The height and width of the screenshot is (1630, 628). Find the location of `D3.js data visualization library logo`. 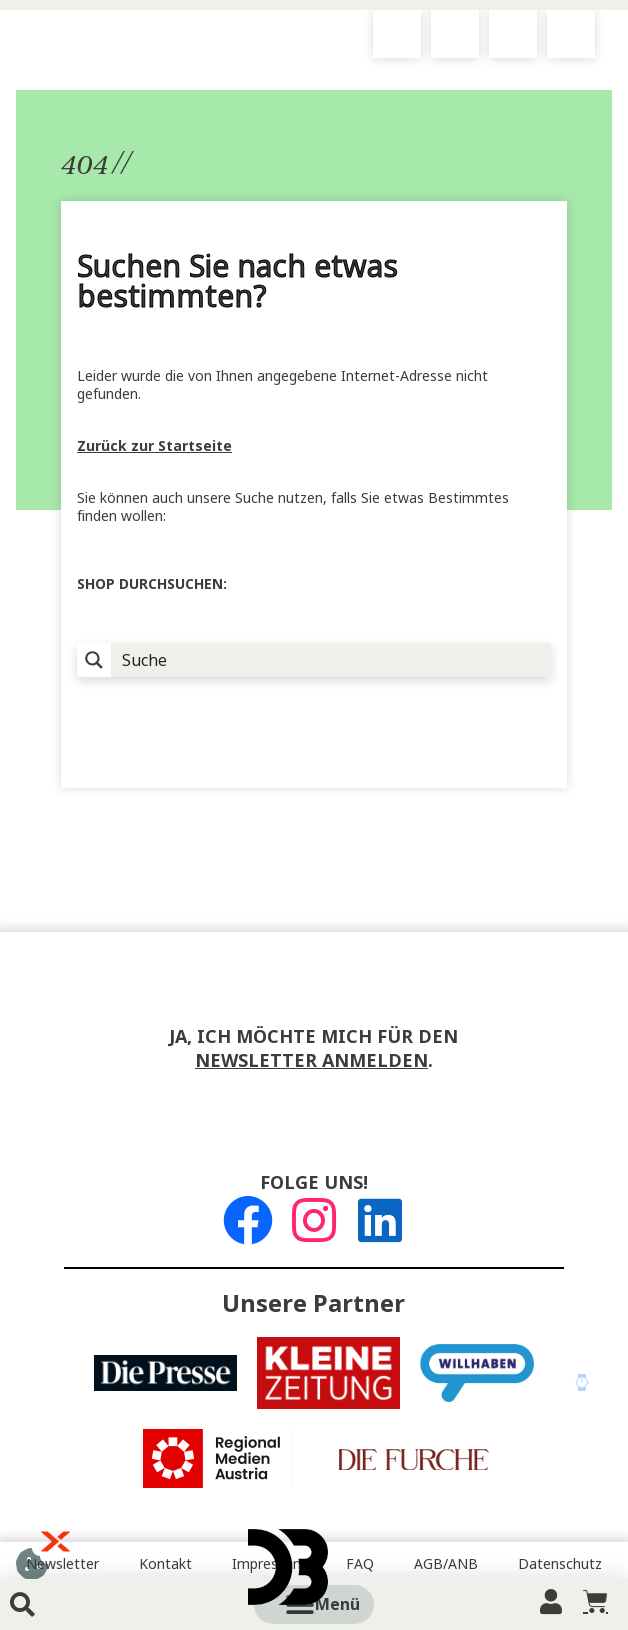

D3.js data visualization library logo is located at coordinates (288, 1567).